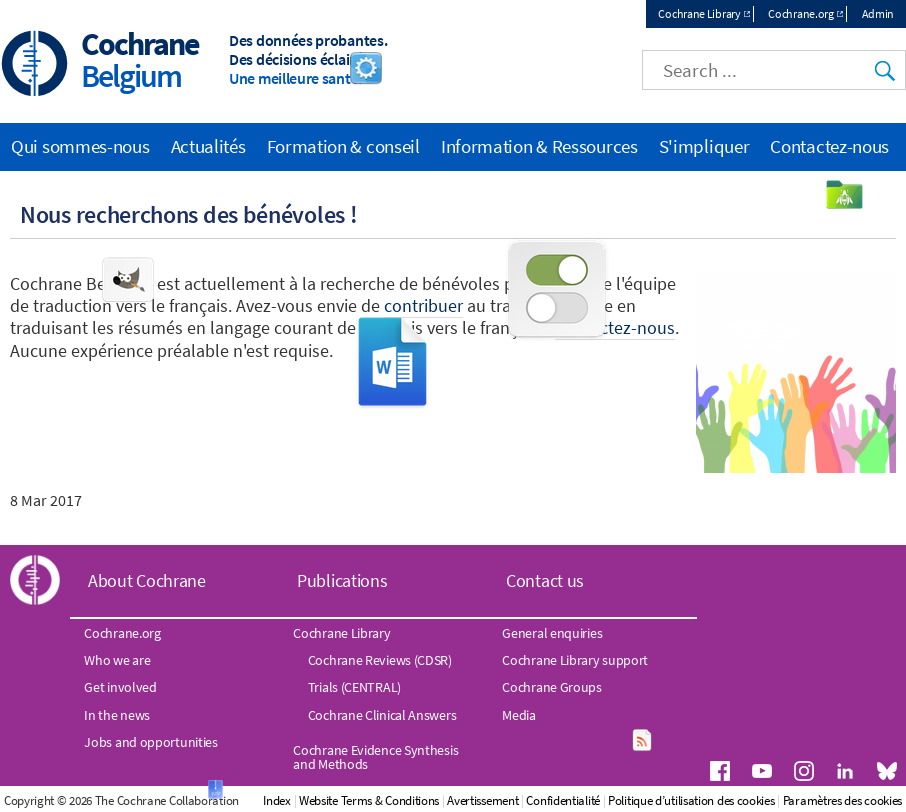  Describe the element at coordinates (366, 68) in the screenshot. I see `an MS-DOS executable file` at that location.